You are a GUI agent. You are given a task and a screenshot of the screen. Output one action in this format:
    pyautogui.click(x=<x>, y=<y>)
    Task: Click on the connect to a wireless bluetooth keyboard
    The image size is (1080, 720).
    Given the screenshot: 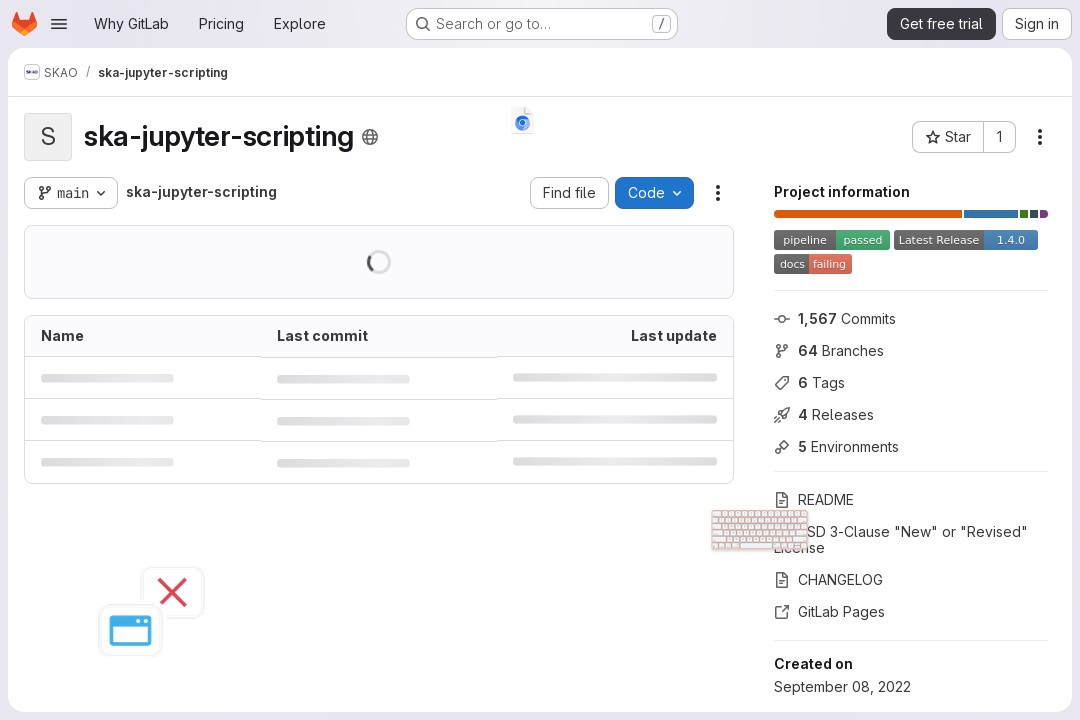 What is the action you would take?
    pyautogui.click(x=759, y=529)
    